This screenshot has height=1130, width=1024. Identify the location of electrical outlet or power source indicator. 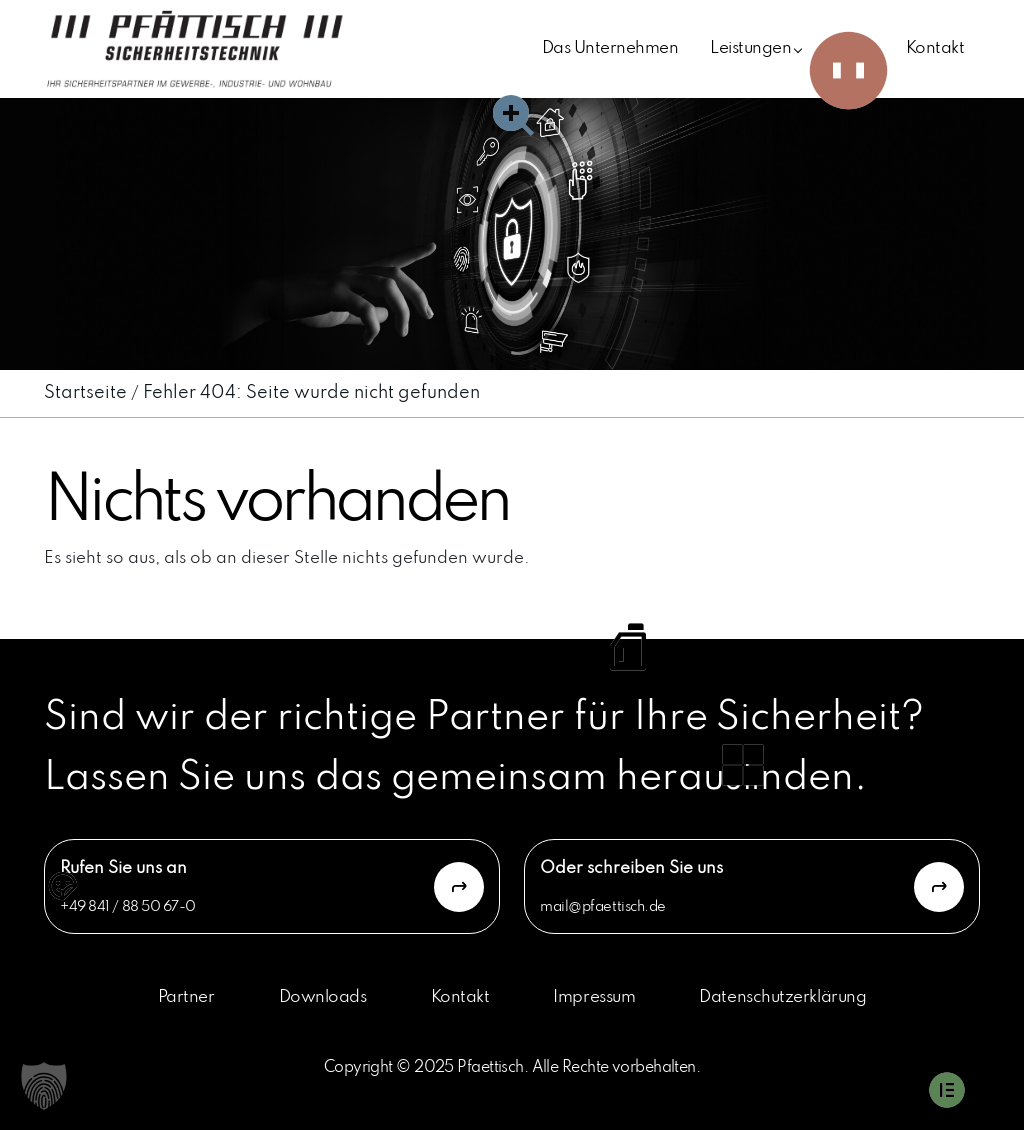
(848, 70).